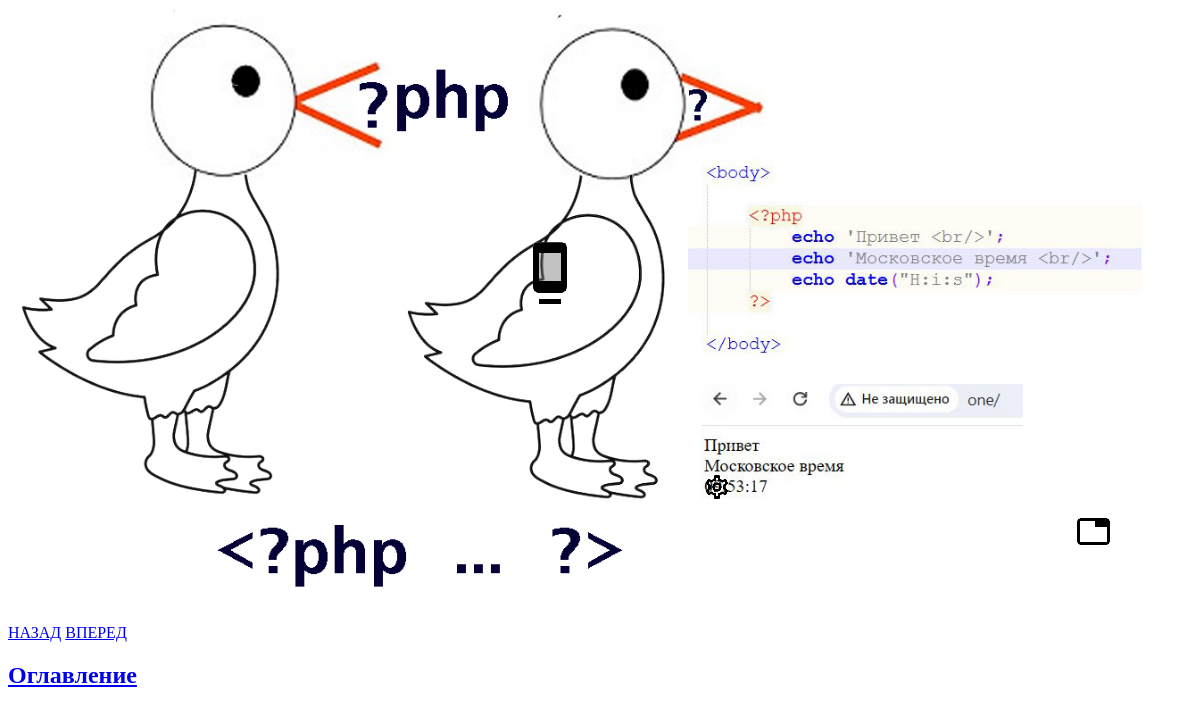 The width and height of the screenshot is (1182, 720). What do you see at coordinates (1093, 531) in the screenshot?
I see `open a new browser tab` at bounding box center [1093, 531].